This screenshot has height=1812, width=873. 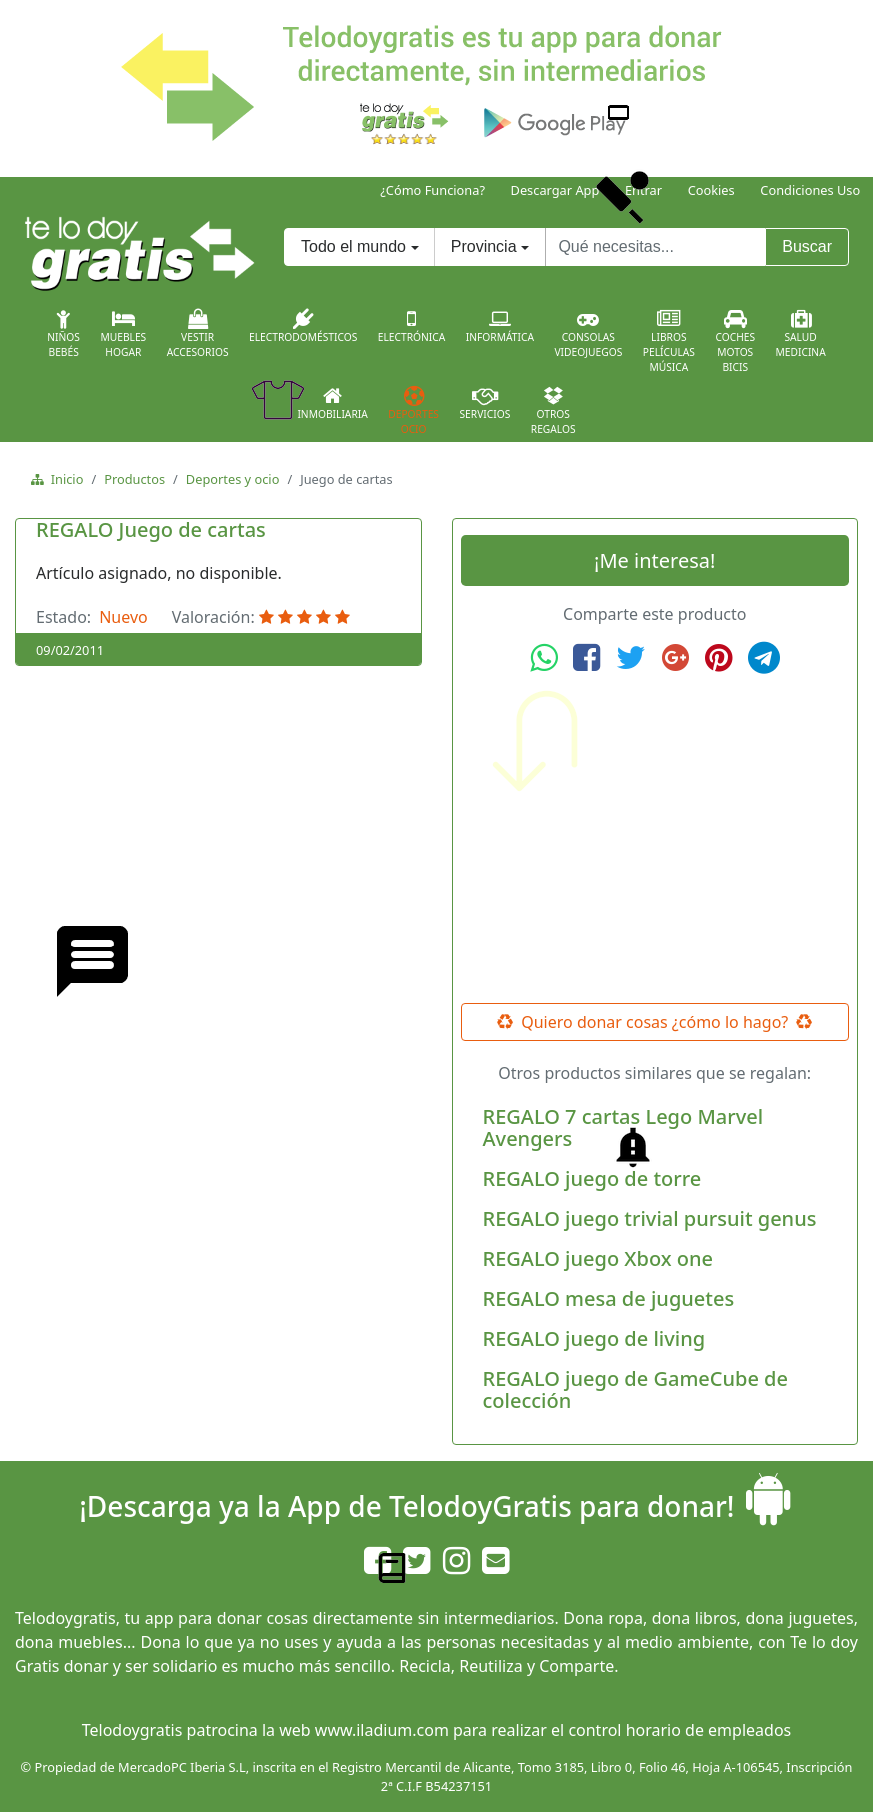 I want to click on open a book or reading app, so click(x=392, y=1568).